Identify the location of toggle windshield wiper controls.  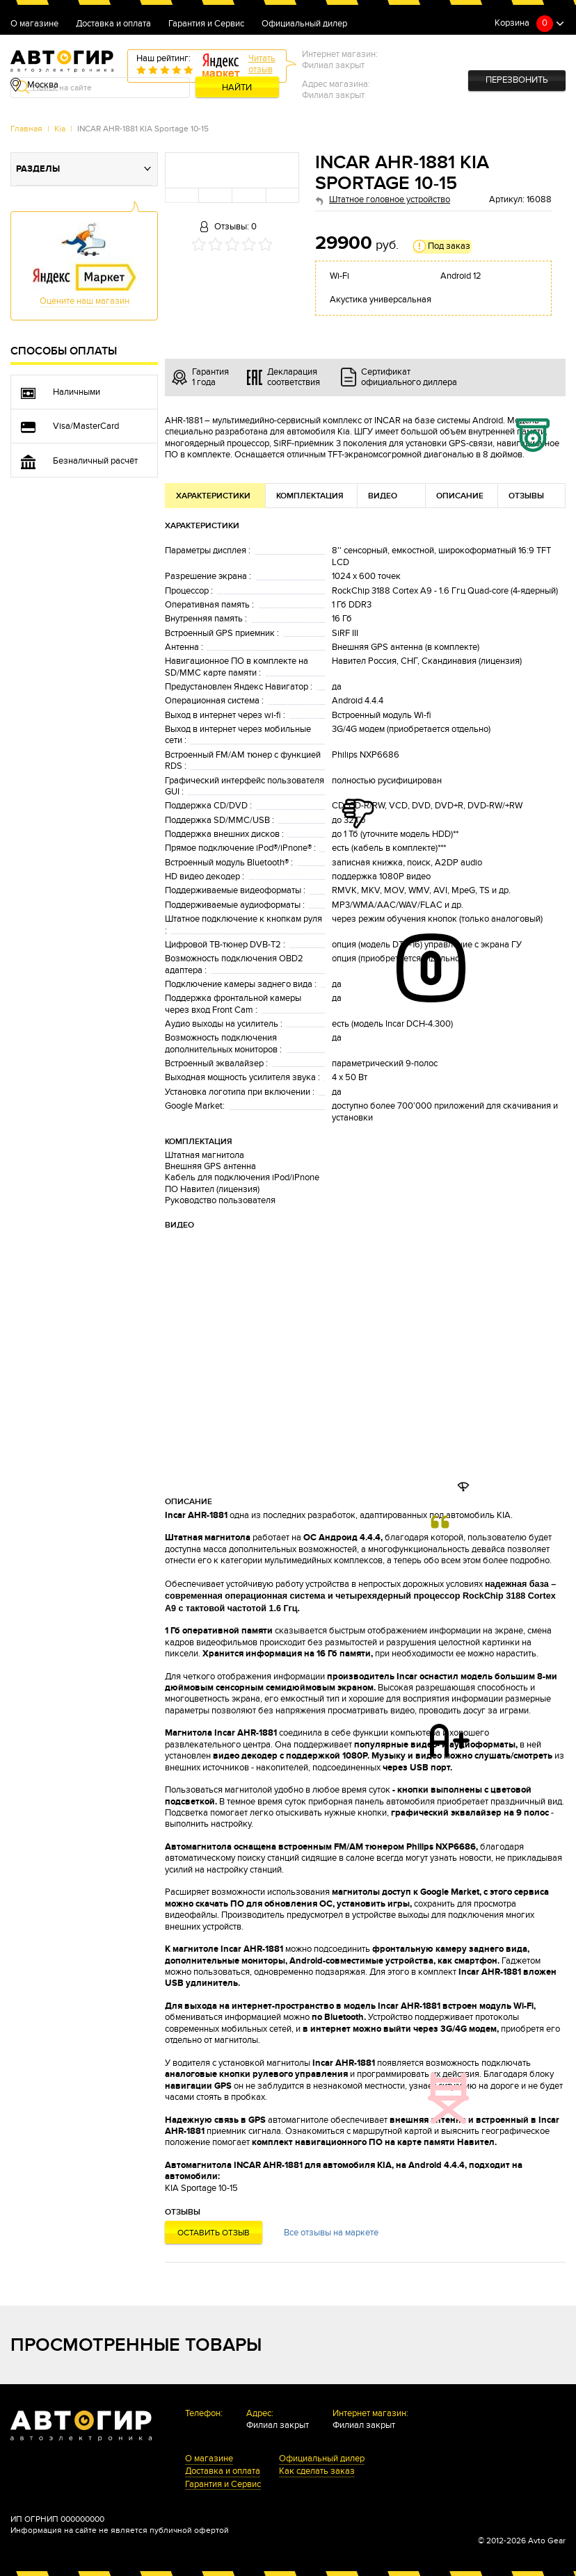
(463, 1487).